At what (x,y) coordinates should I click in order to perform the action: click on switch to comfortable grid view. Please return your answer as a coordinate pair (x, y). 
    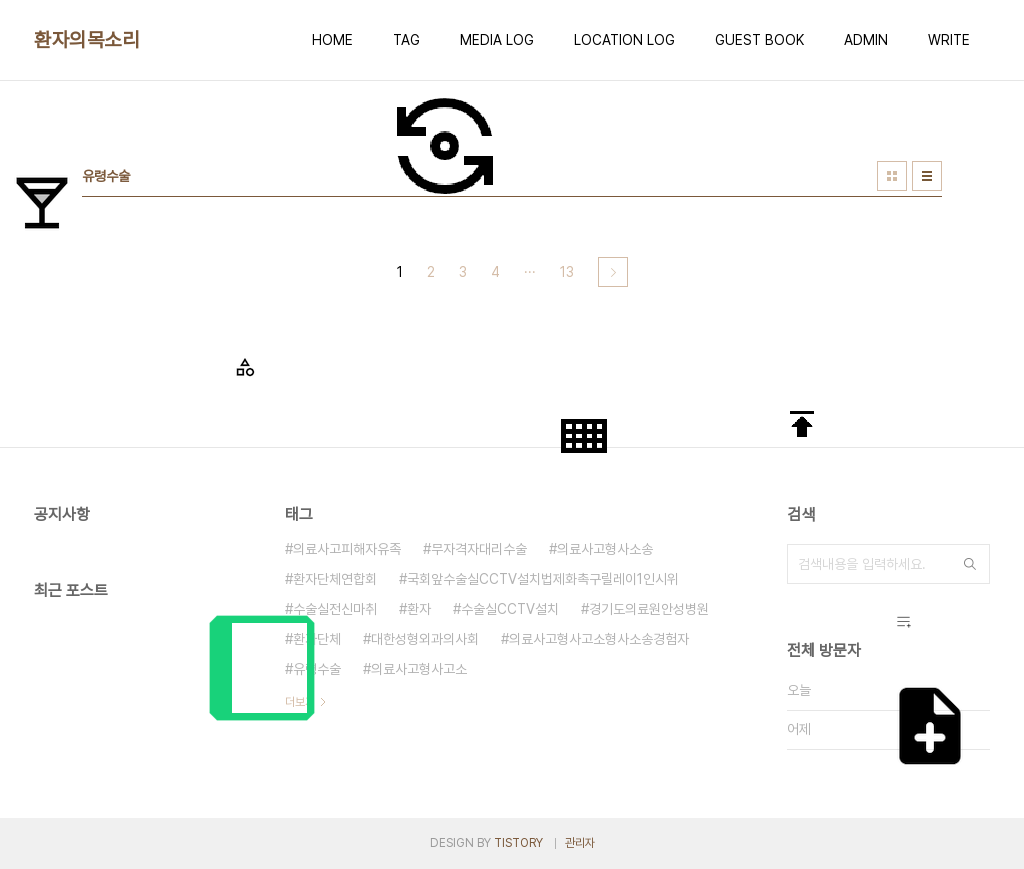
    Looking at the image, I should click on (583, 436).